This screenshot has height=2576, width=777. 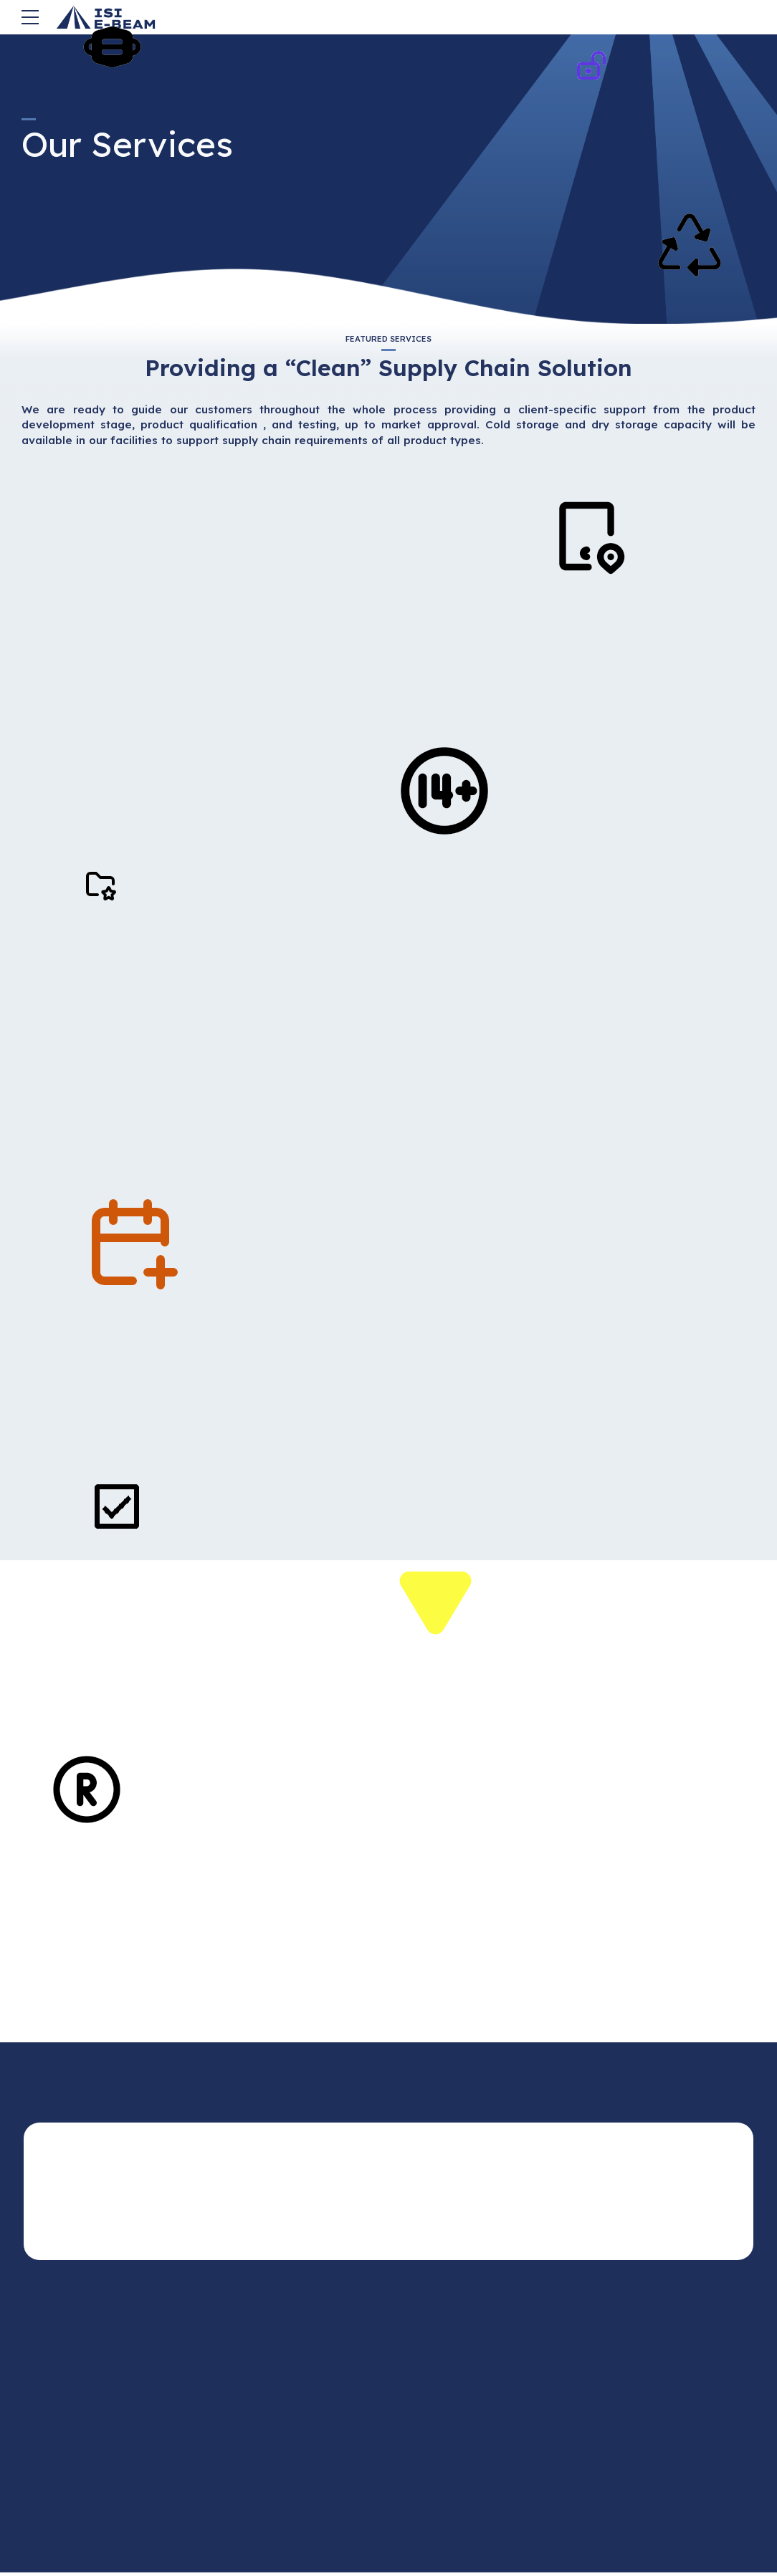 What do you see at coordinates (444, 791) in the screenshot?
I see `indicates content rated for ages 14 and older` at bounding box center [444, 791].